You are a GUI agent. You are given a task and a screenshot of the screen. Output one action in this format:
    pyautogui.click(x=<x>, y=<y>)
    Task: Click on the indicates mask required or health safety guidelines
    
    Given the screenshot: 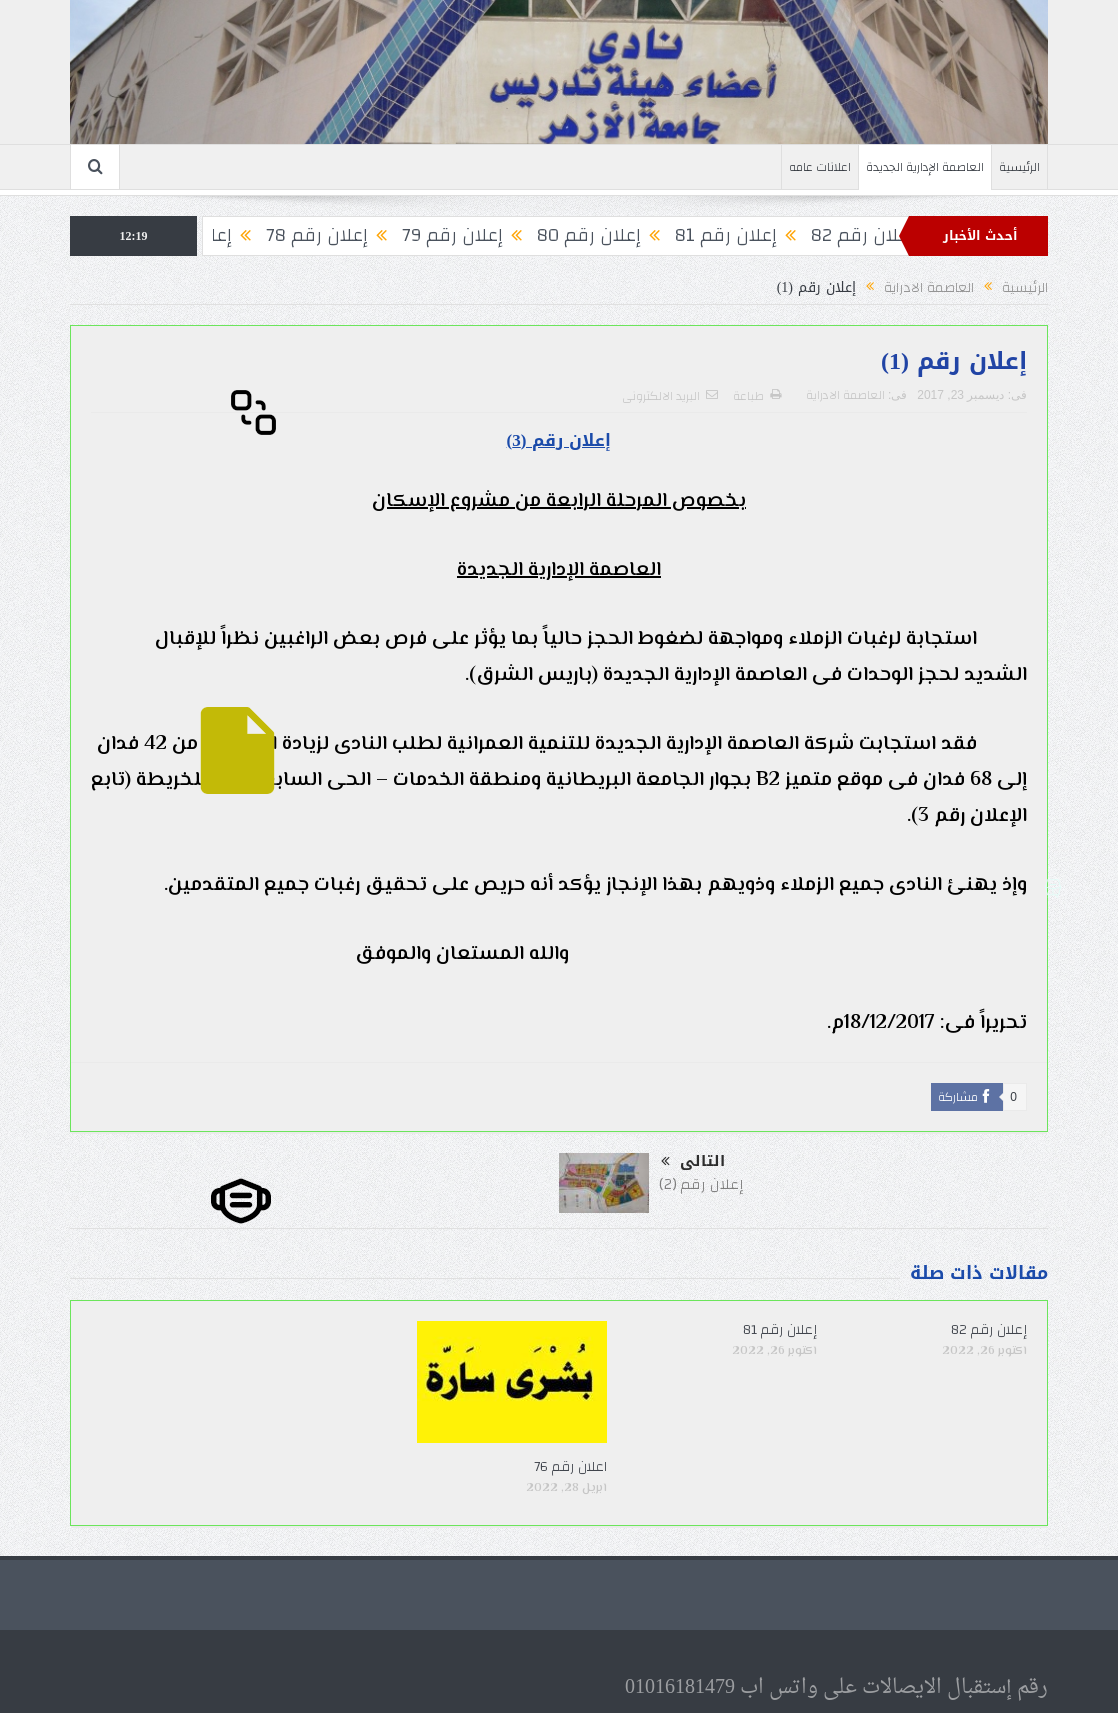 What is the action you would take?
    pyautogui.click(x=241, y=1202)
    